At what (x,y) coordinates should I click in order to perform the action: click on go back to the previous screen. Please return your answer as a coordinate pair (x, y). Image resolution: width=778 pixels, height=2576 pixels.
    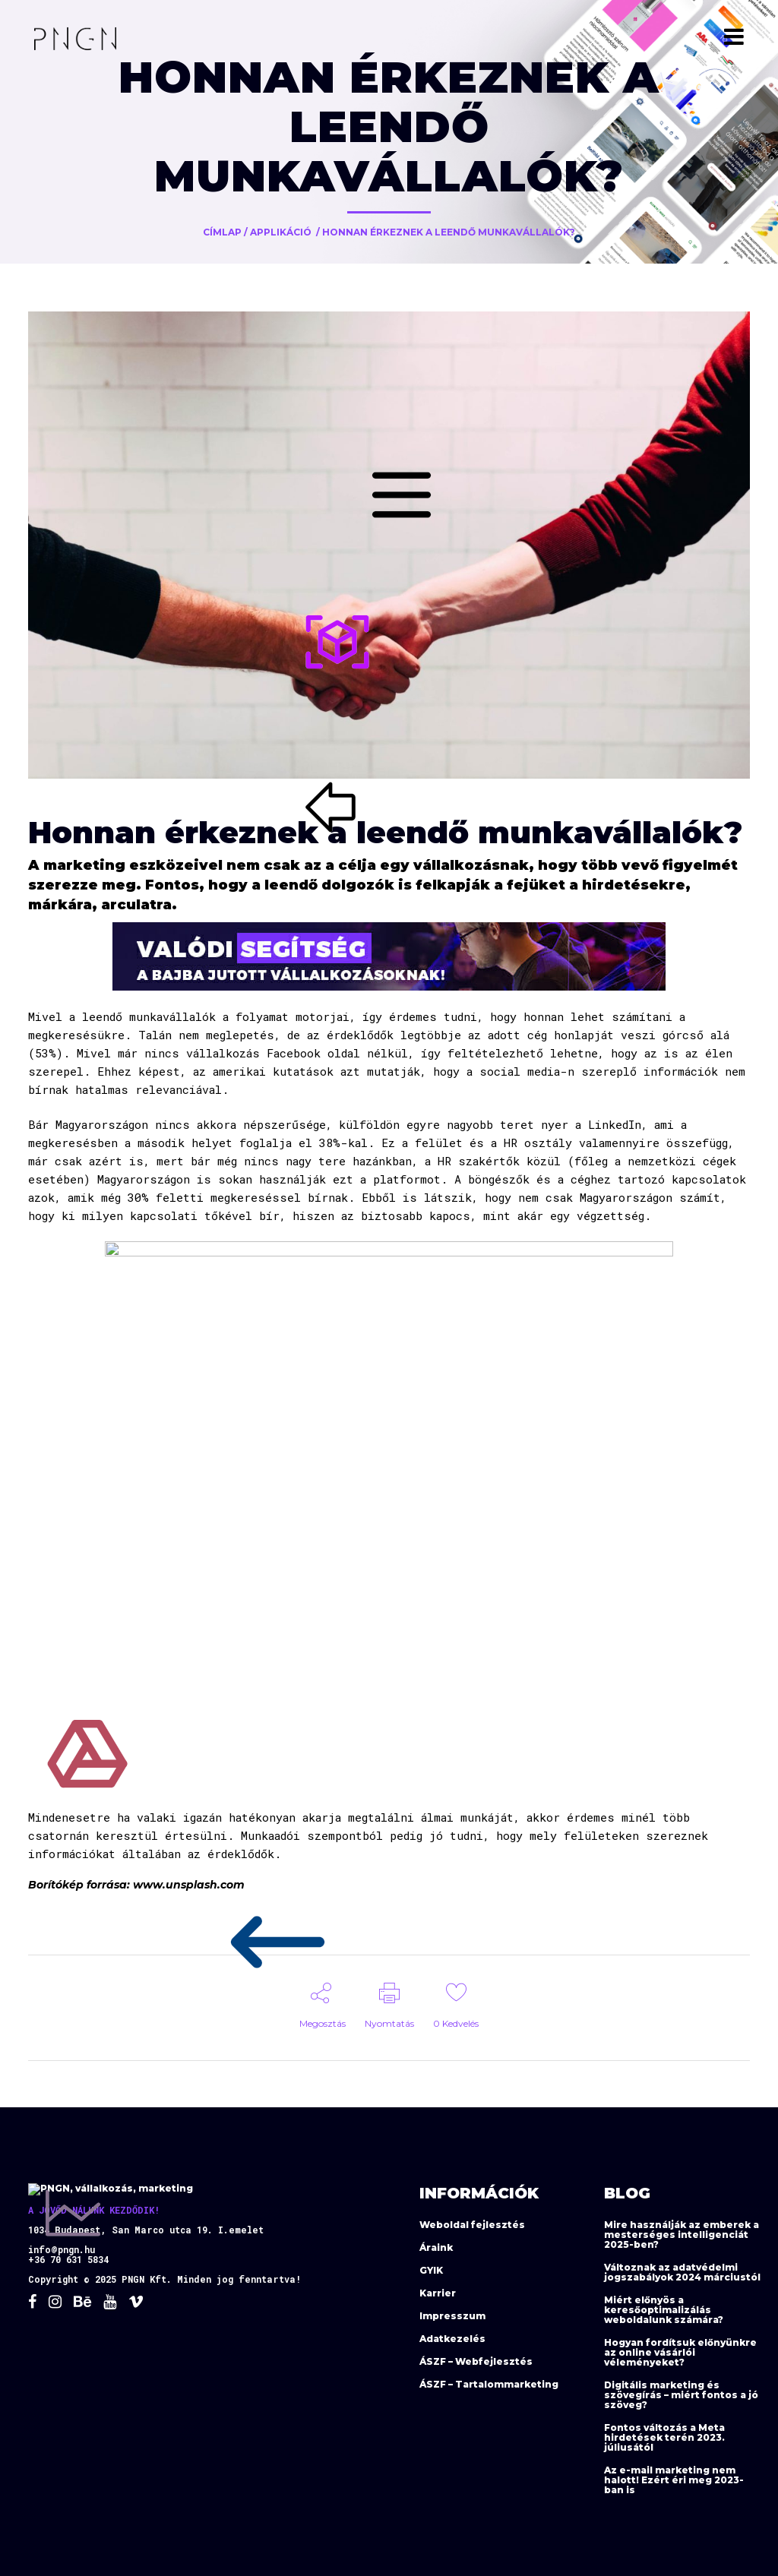
    Looking at the image, I should click on (332, 807).